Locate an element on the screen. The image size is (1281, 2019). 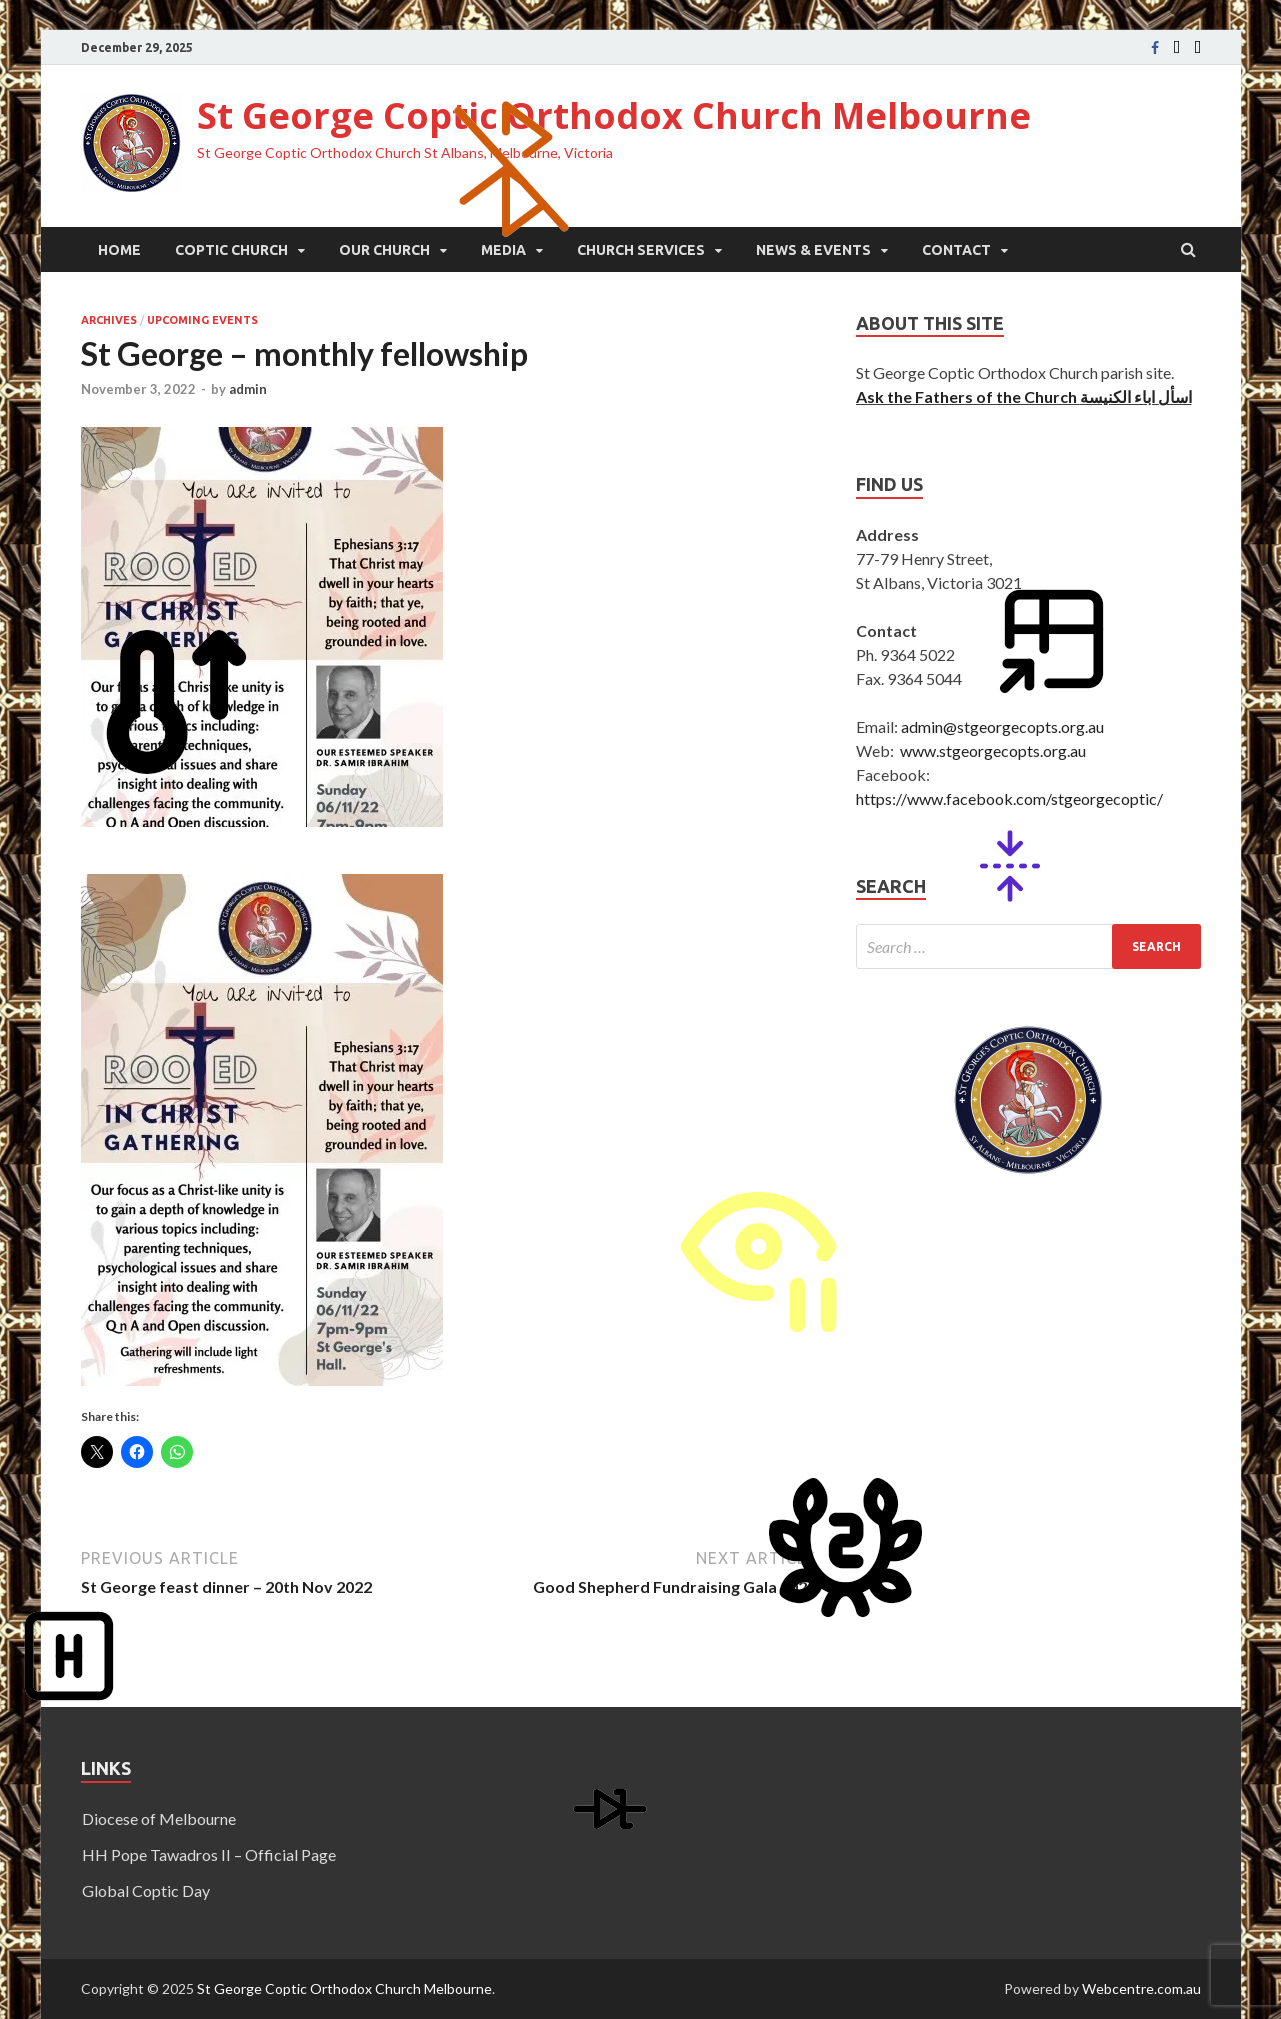
zener diode circuit component symbol is located at coordinates (610, 1809).